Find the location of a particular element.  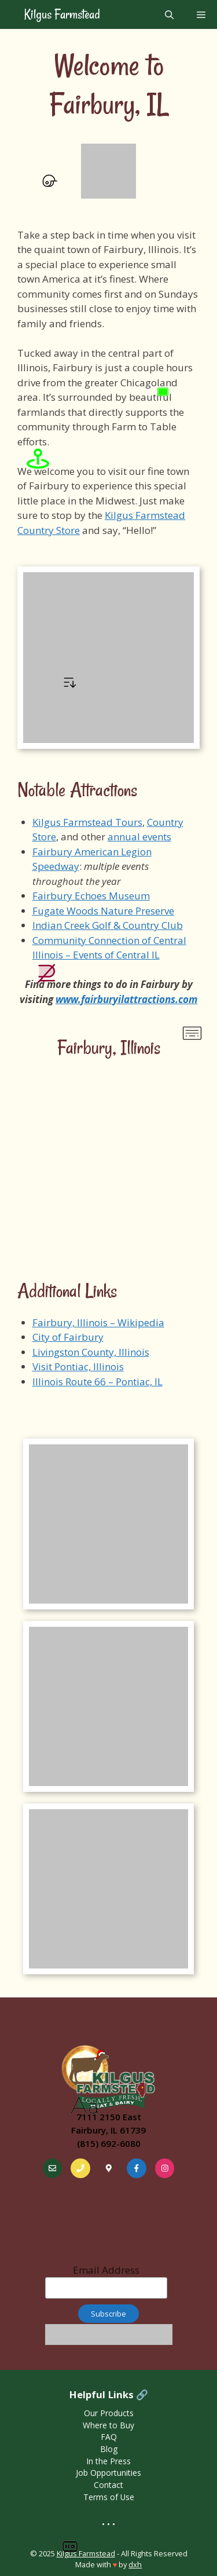

mark a location on the map is located at coordinates (38, 459).